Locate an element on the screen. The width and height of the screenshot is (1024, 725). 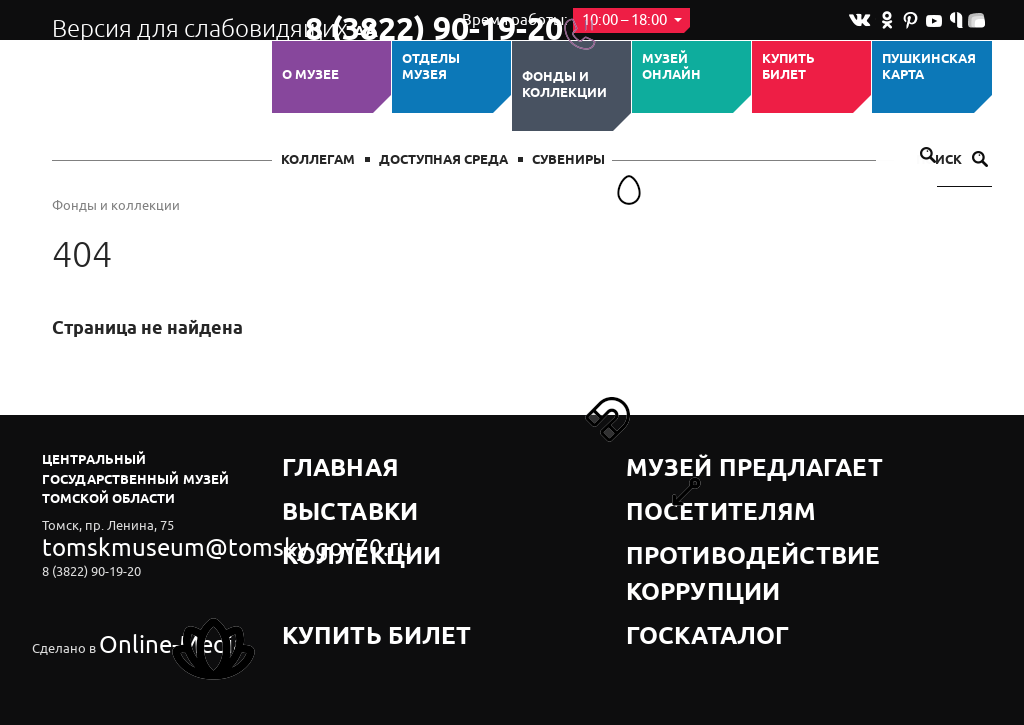
indicates egg or egg-related content is located at coordinates (629, 190).